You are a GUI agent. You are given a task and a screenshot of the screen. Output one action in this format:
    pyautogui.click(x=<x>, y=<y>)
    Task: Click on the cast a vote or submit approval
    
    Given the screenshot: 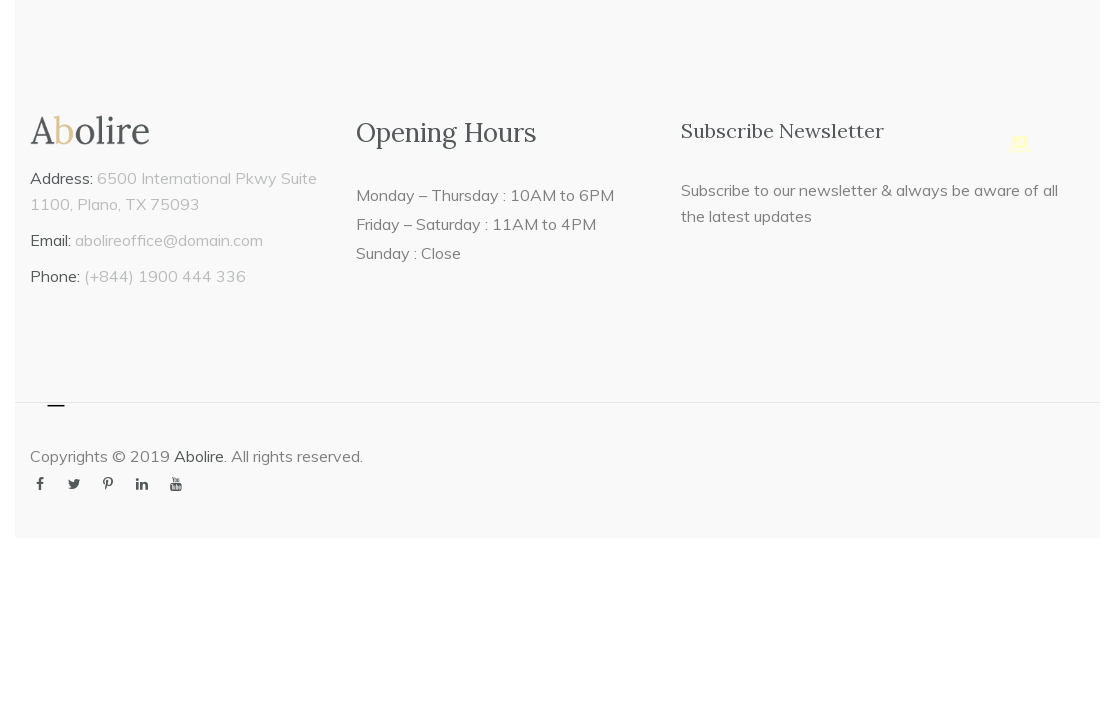 What is the action you would take?
    pyautogui.click(x=1020, y=144)
    